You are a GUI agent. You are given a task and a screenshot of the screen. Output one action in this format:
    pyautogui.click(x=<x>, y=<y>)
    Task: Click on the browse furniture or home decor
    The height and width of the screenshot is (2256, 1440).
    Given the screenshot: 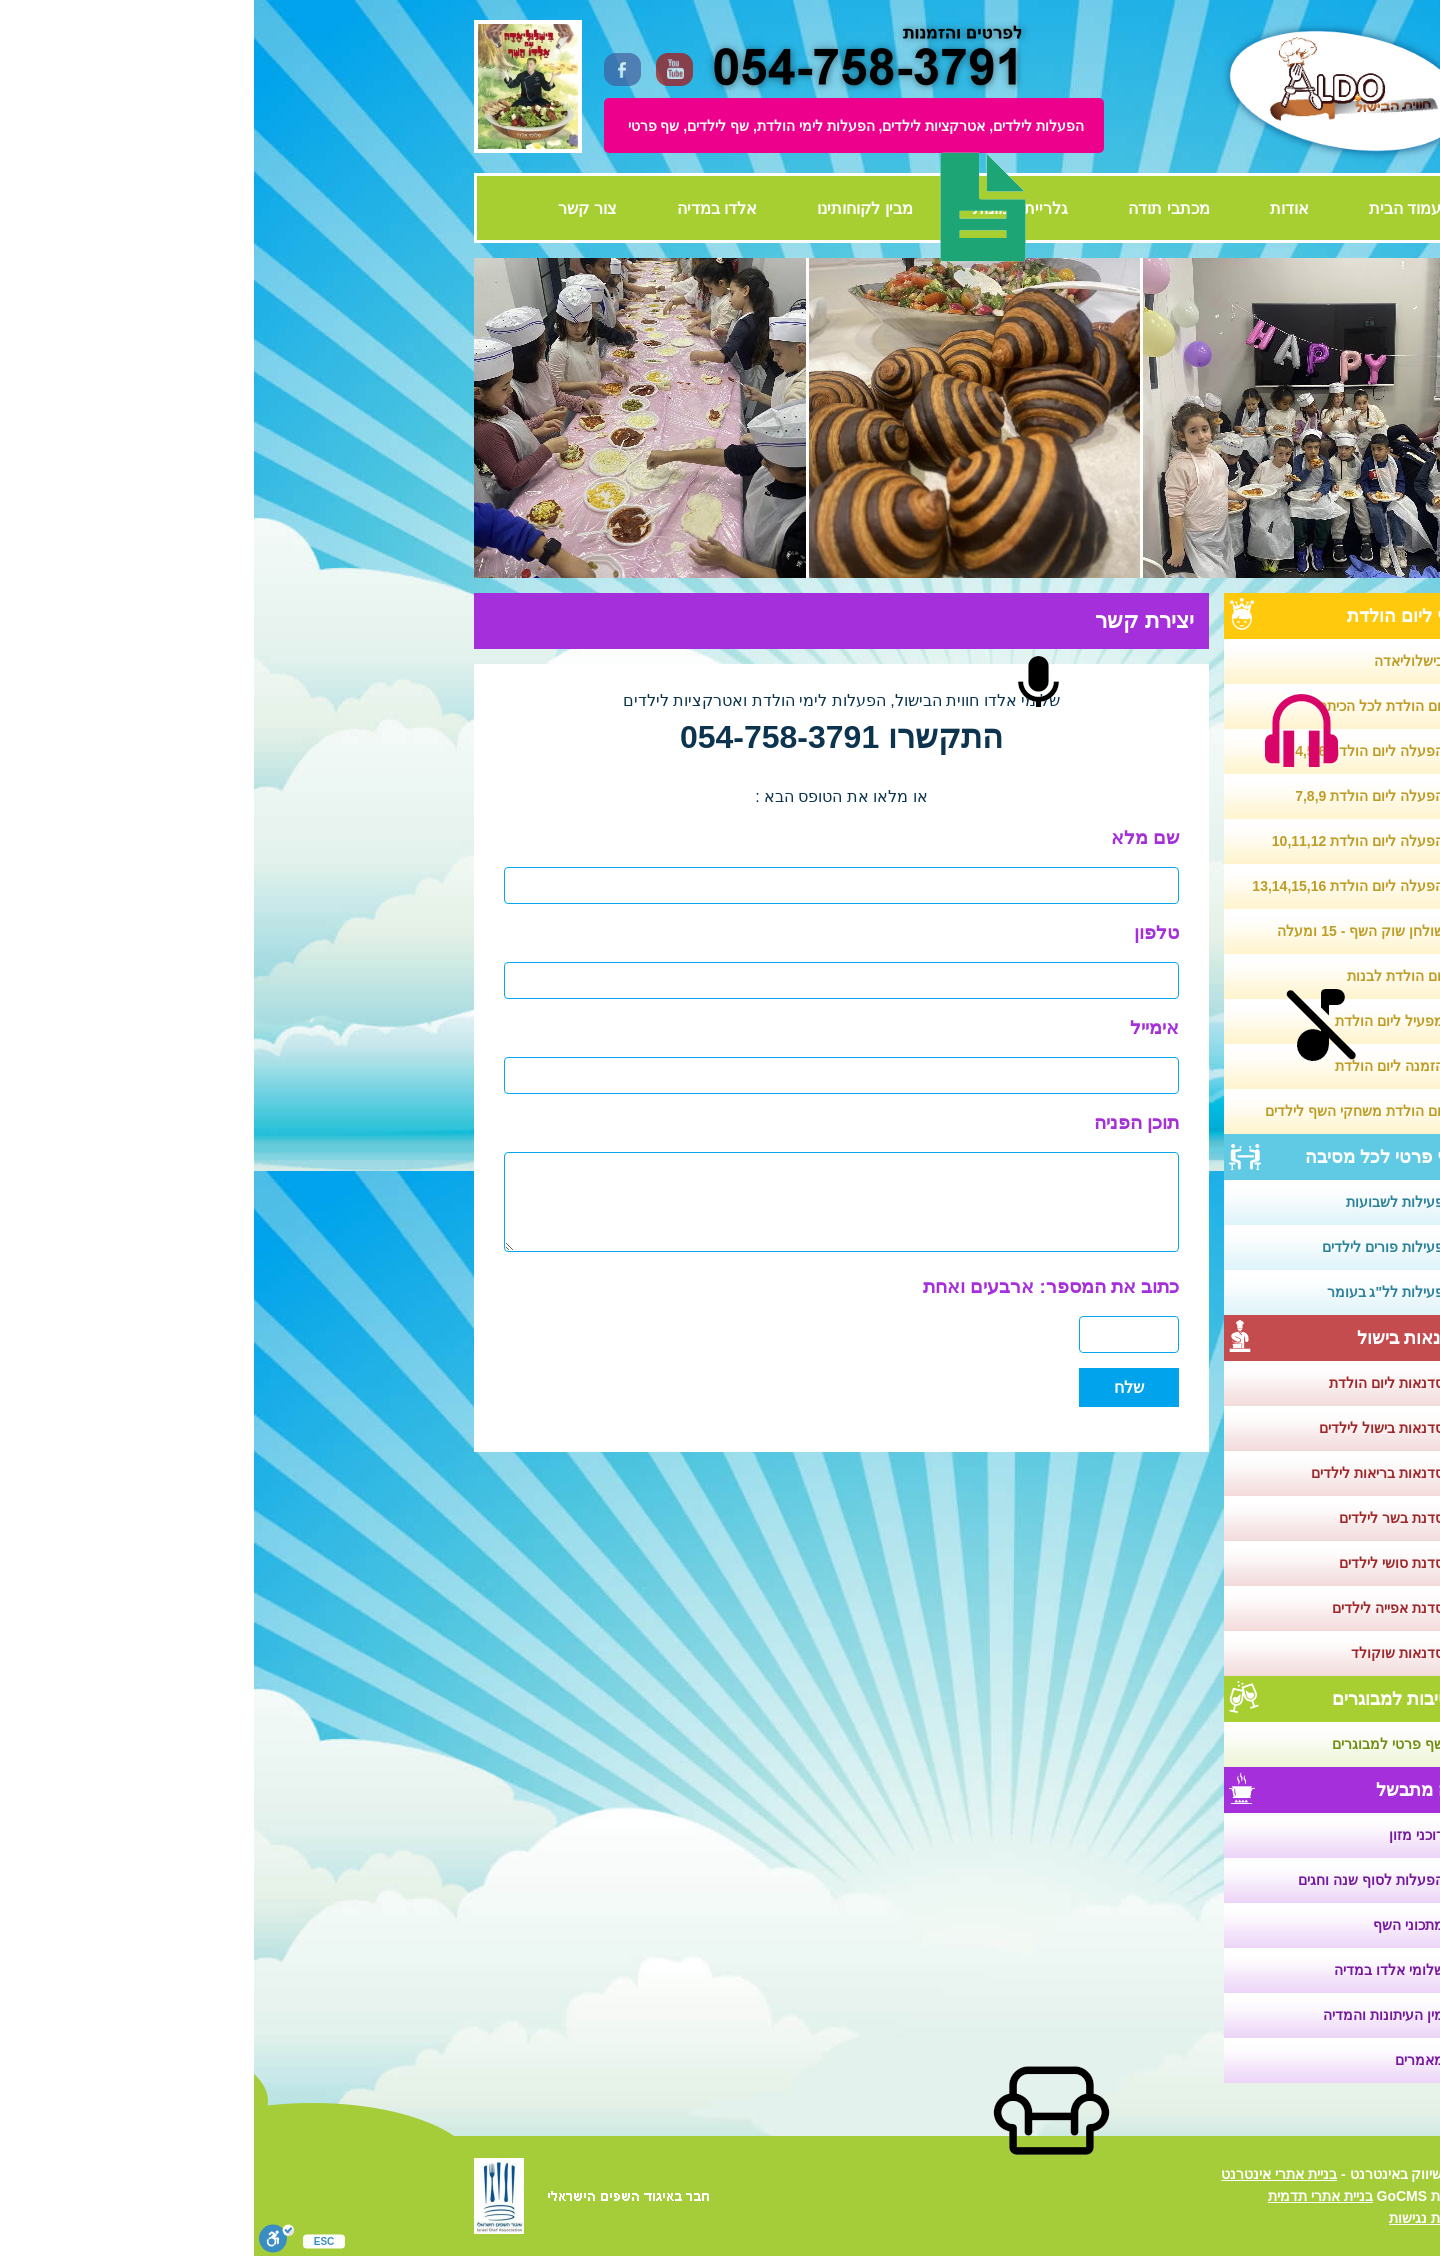 What is the action you would take?
    pyautogui.click(x=1051, y=2112)
    